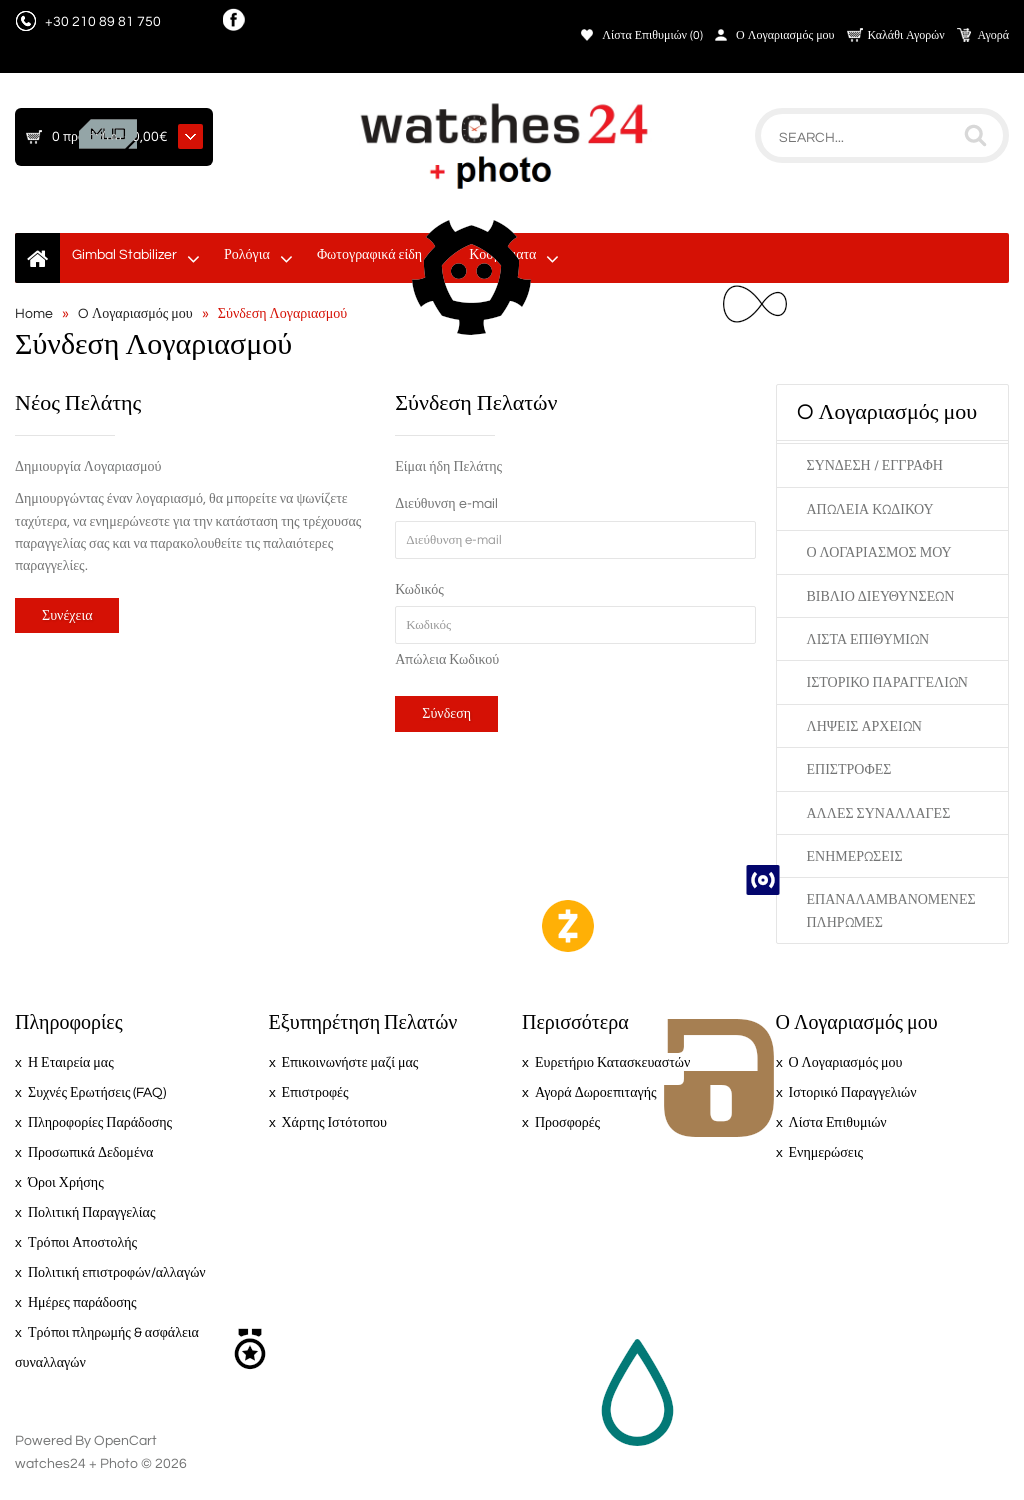 The height and width of the screenshot is (1500, 1024). I want to click on enable surround sound audio, so click(763, 880).